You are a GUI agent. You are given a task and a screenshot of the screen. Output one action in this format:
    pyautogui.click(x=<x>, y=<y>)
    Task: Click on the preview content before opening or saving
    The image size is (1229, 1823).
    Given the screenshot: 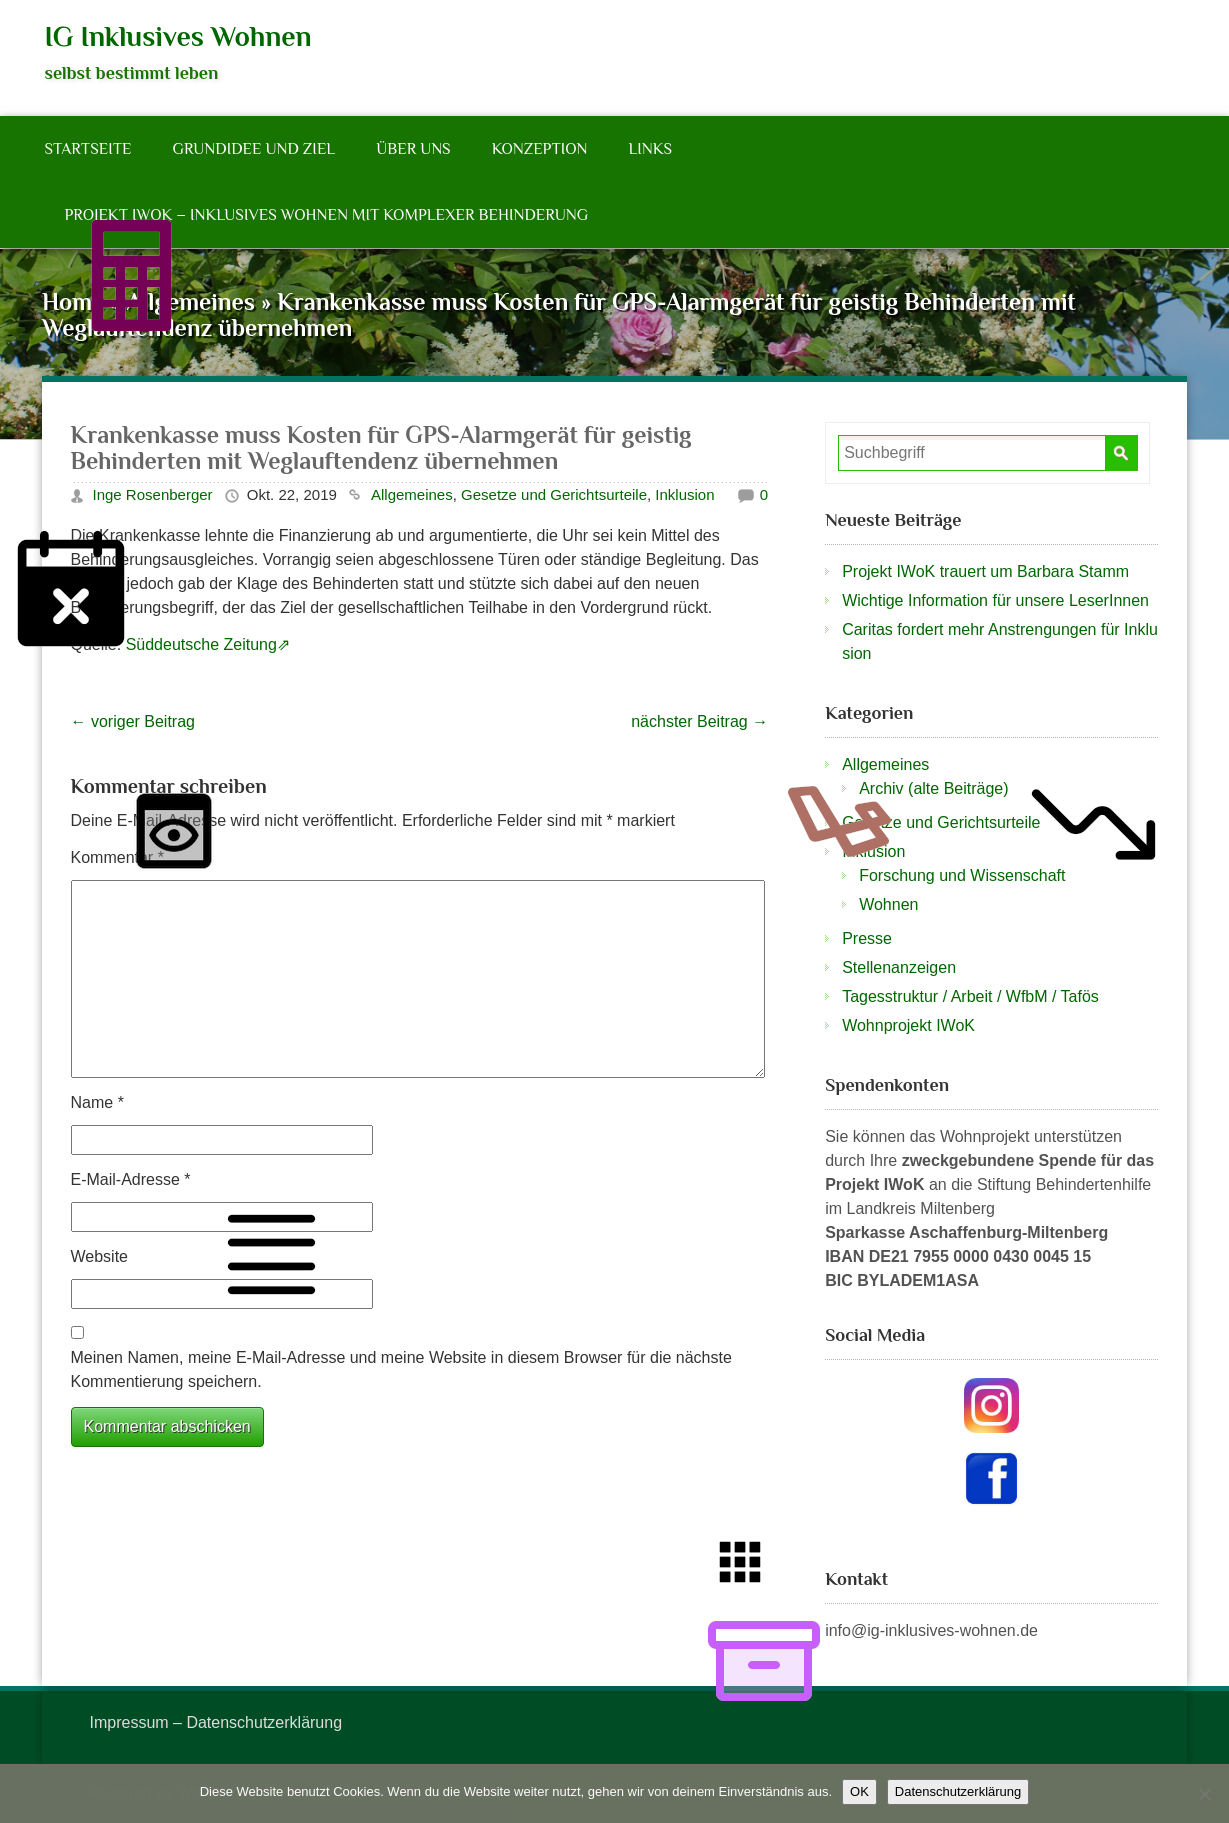 What is the action you would take?
    pyautogui.click(x=174, y=831)
    